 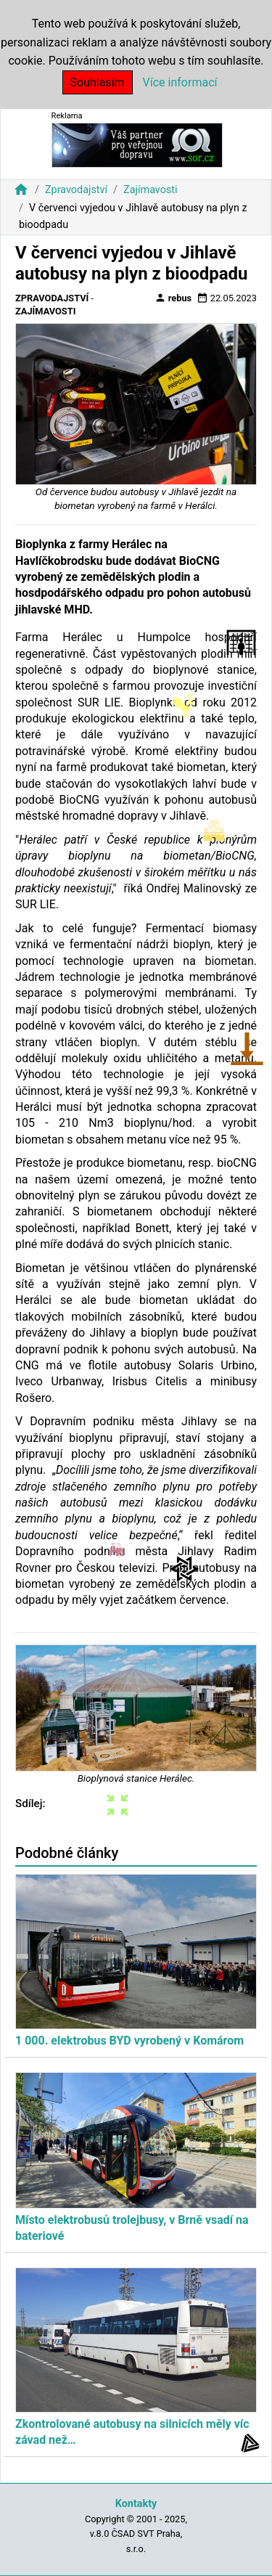 I want to click on represents a military or defensive structure in a game, so click(x=214, y=831).